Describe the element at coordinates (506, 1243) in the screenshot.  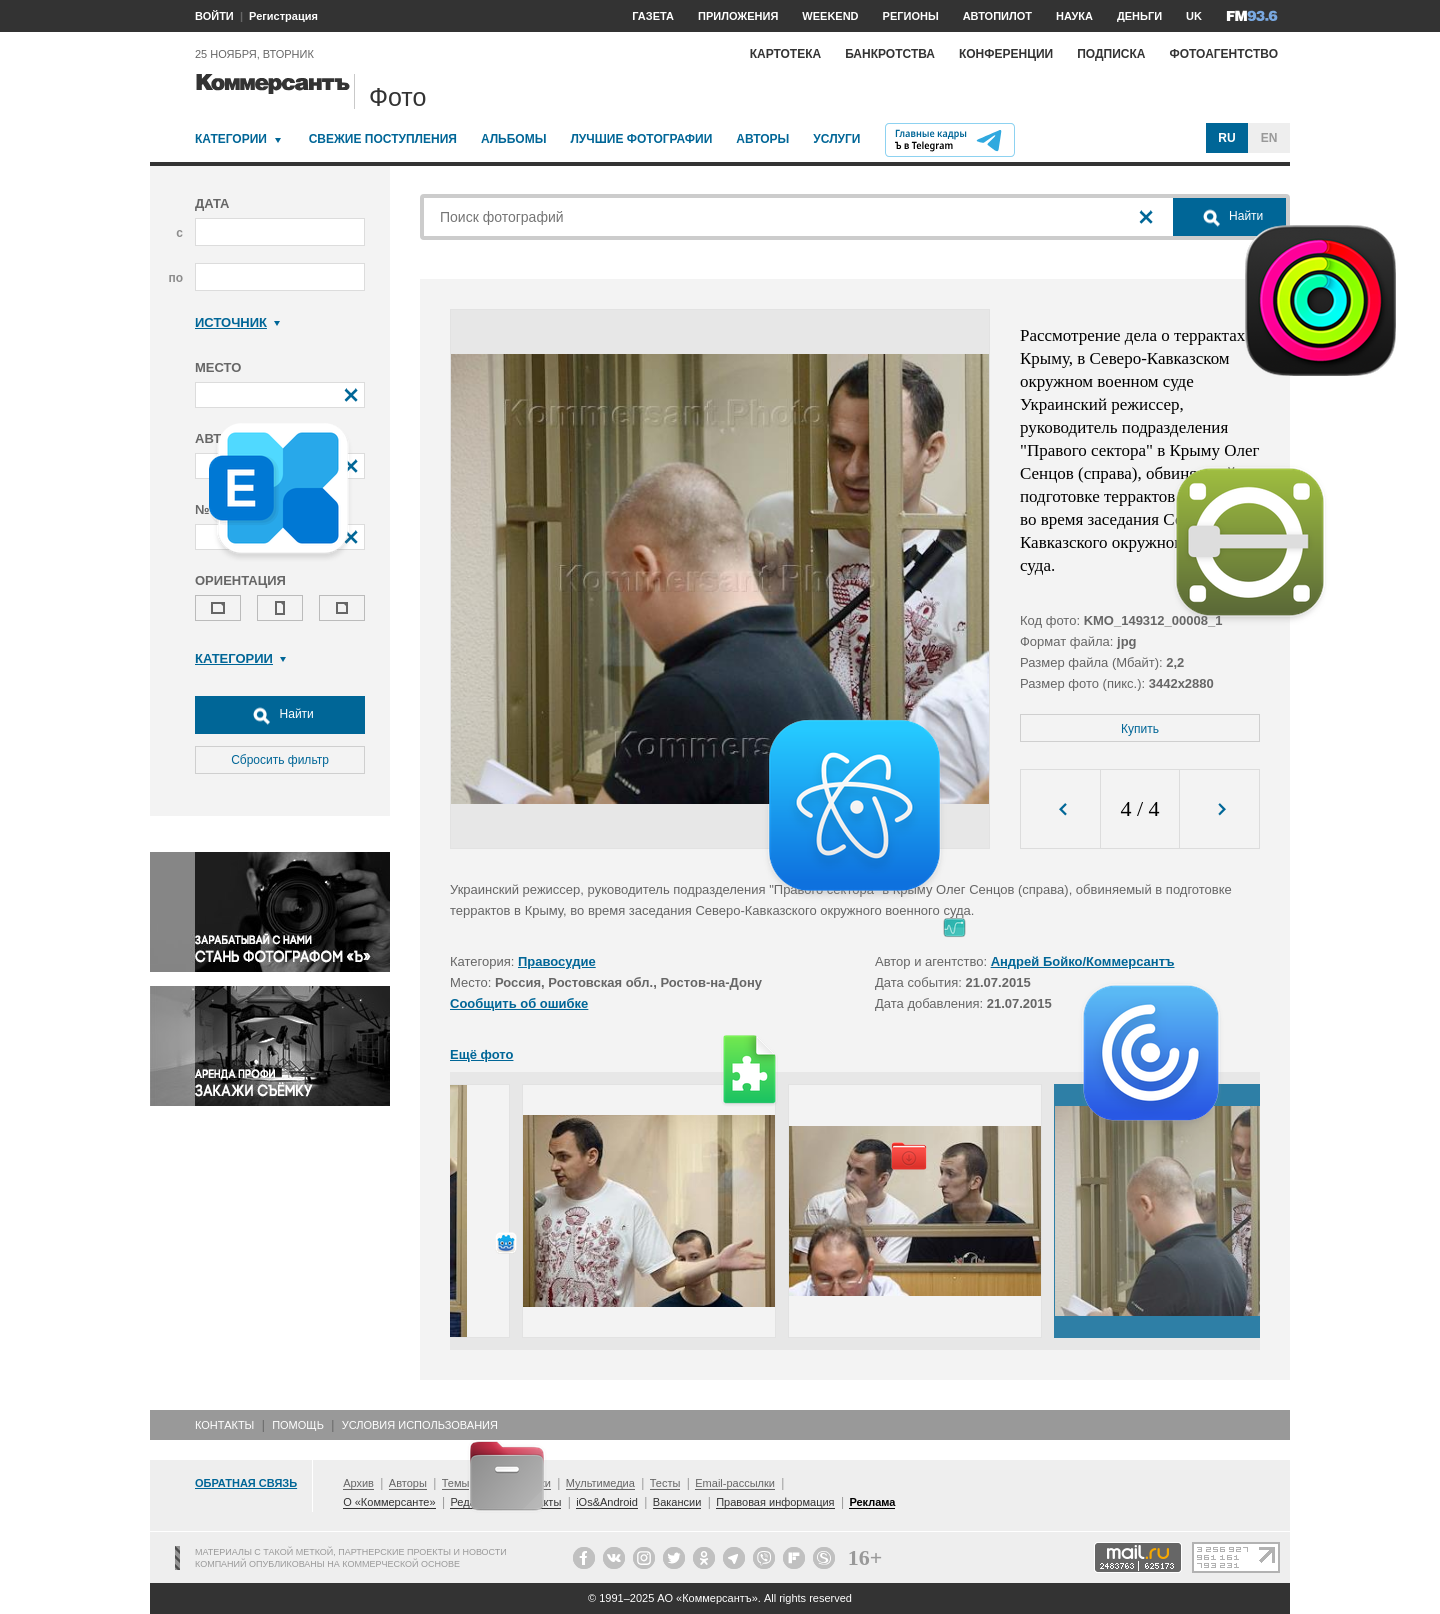
I see `open godot game engine` at that location.